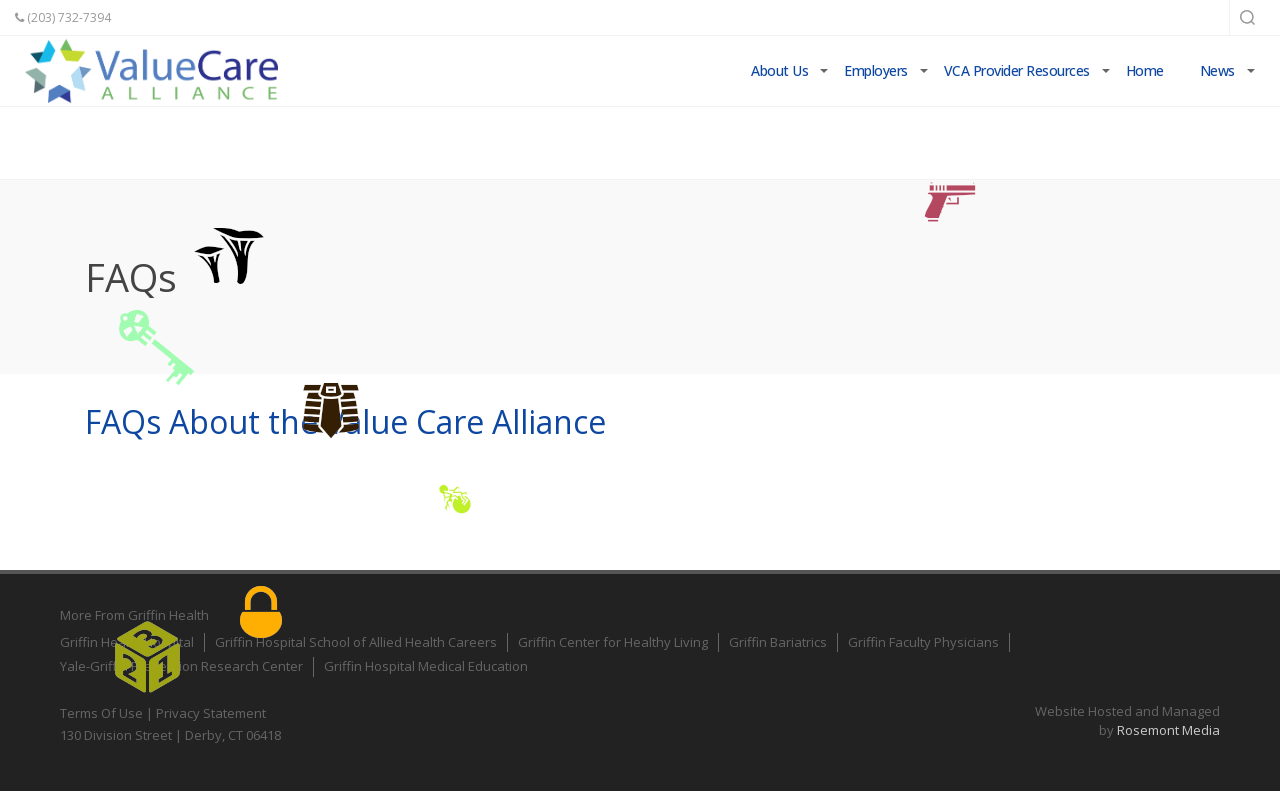  Describe the element at coordinates (950, 202) in the screenshot. I see `access weapons inventory in game` at that location.